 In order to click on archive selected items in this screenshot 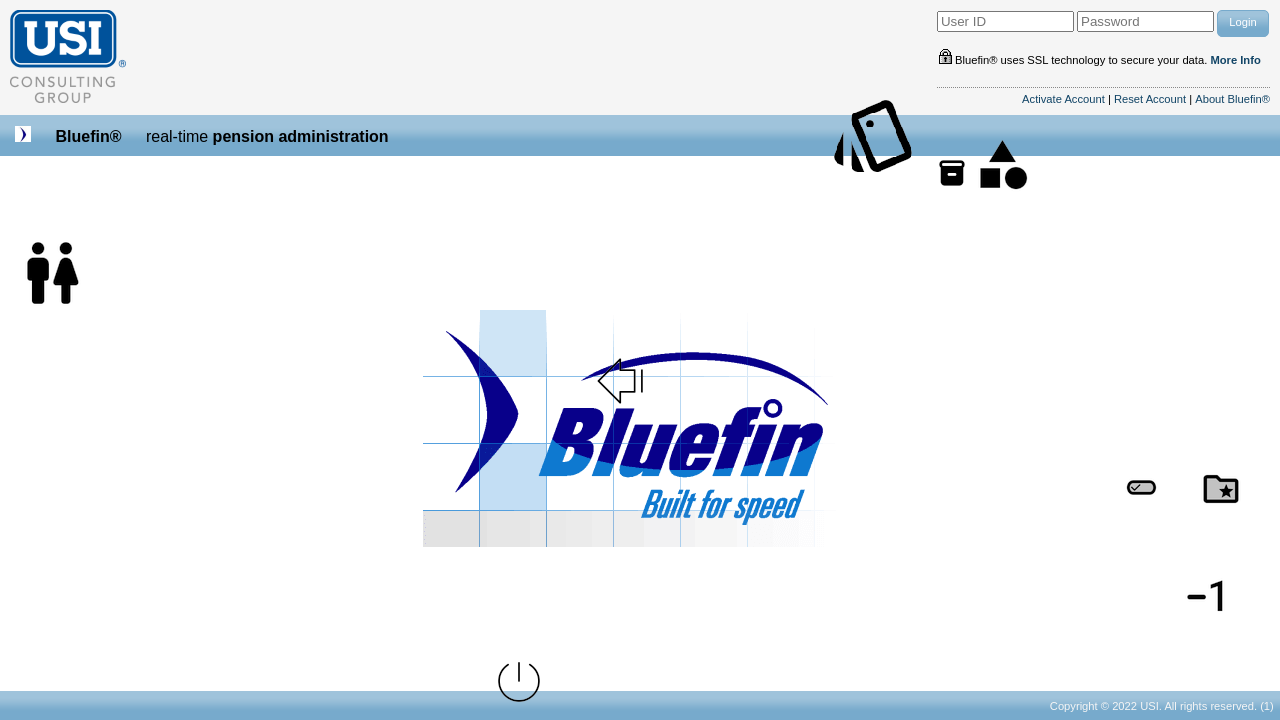, I will do `click(952, 173)`.